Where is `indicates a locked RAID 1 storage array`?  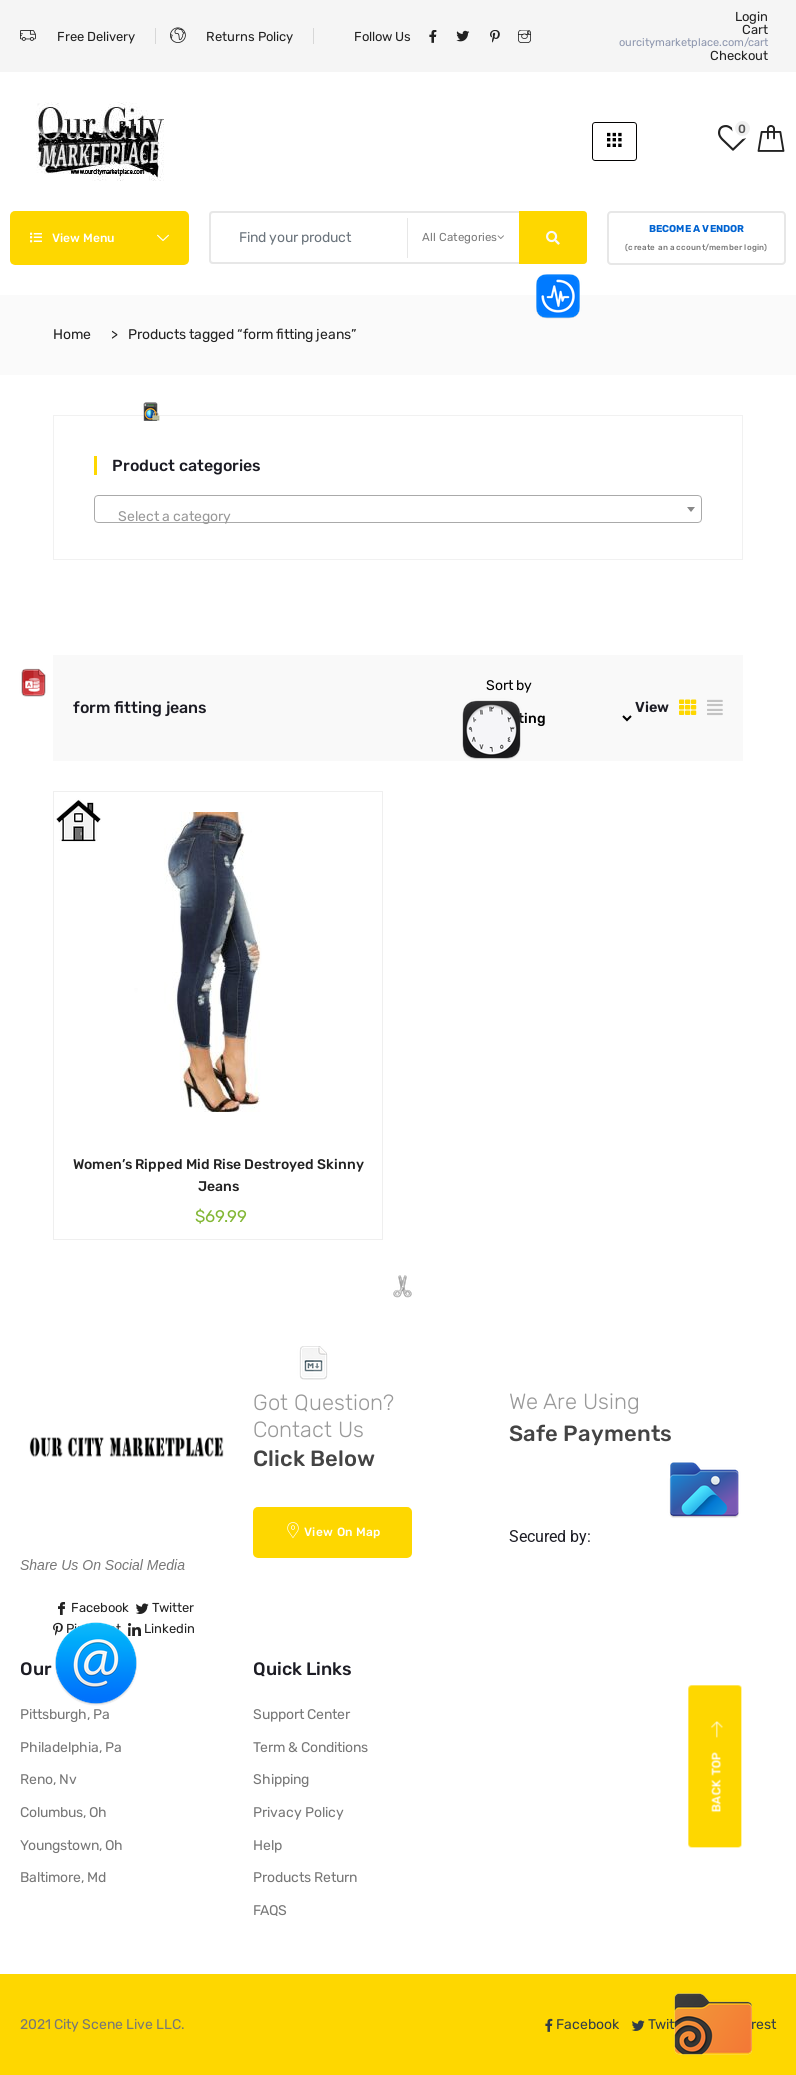
indicates a locked RAID 1 storage array is located at coordinates (150, 411).